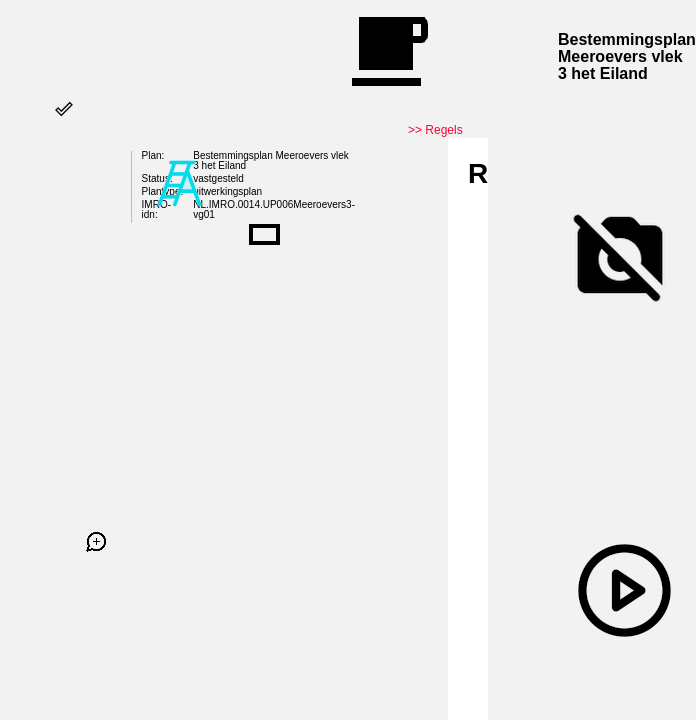  I want to click on task completed successfully, so click(64, 109).